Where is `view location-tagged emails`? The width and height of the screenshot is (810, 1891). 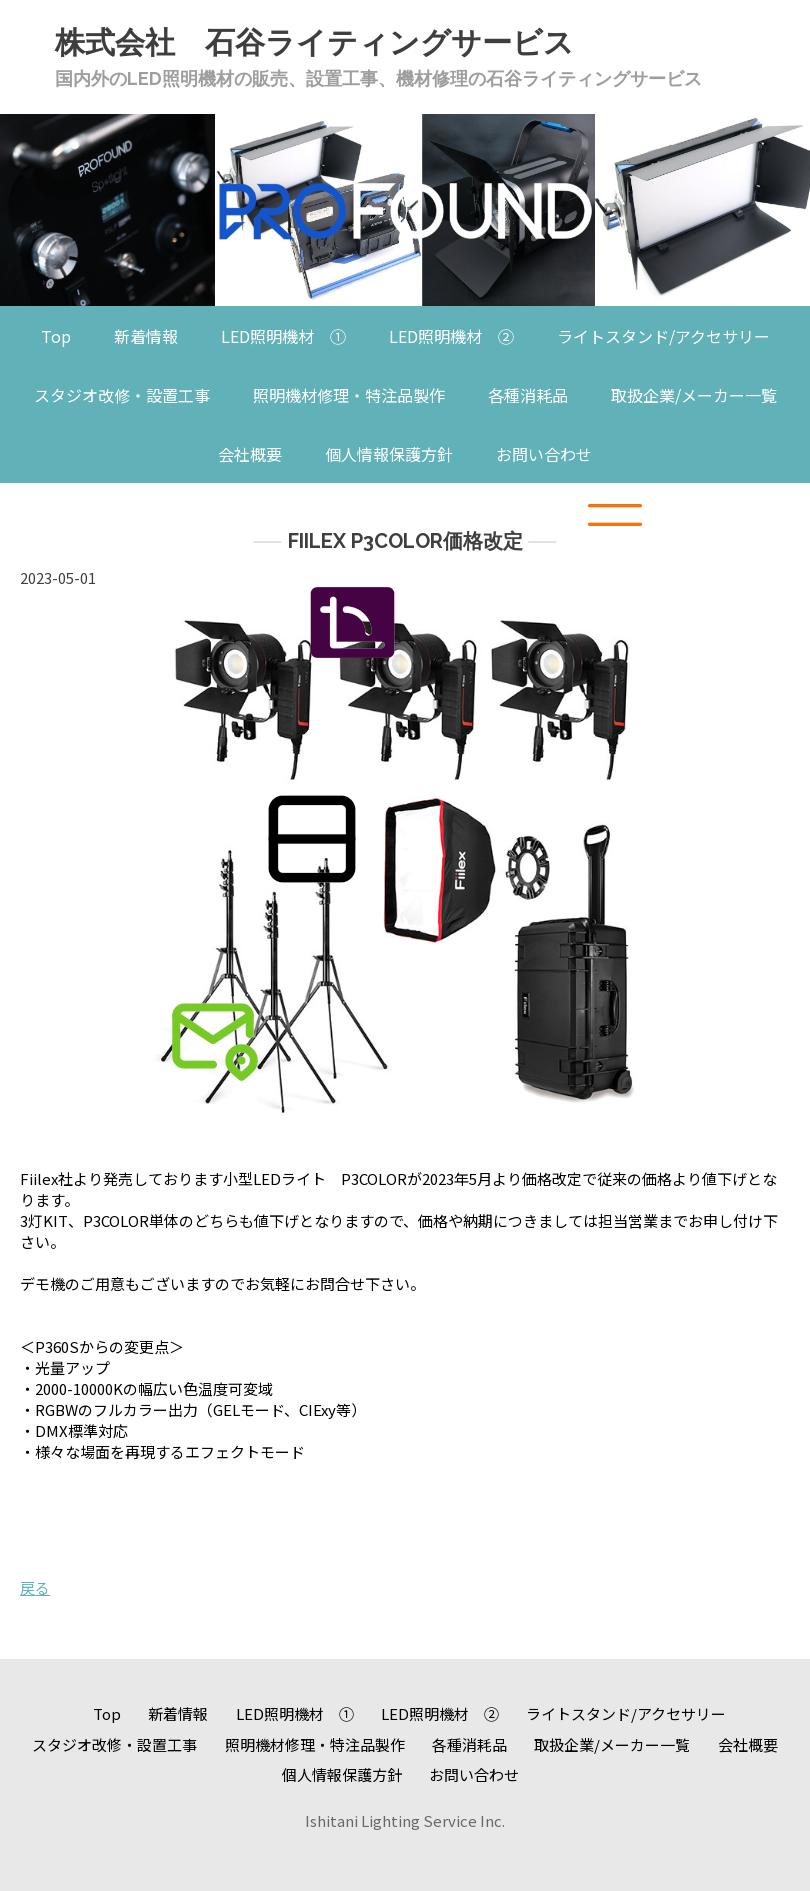 view location-tagged emails is located at coordinates (213, 1036).